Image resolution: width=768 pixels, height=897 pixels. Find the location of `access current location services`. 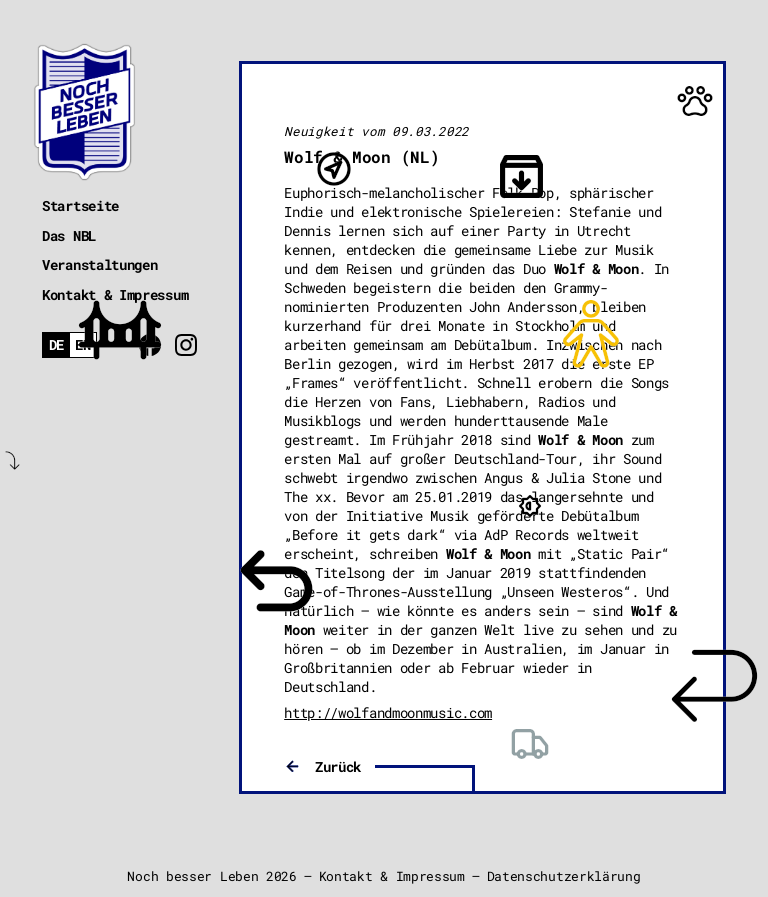

access current location services is located at coordinates (334, 169).